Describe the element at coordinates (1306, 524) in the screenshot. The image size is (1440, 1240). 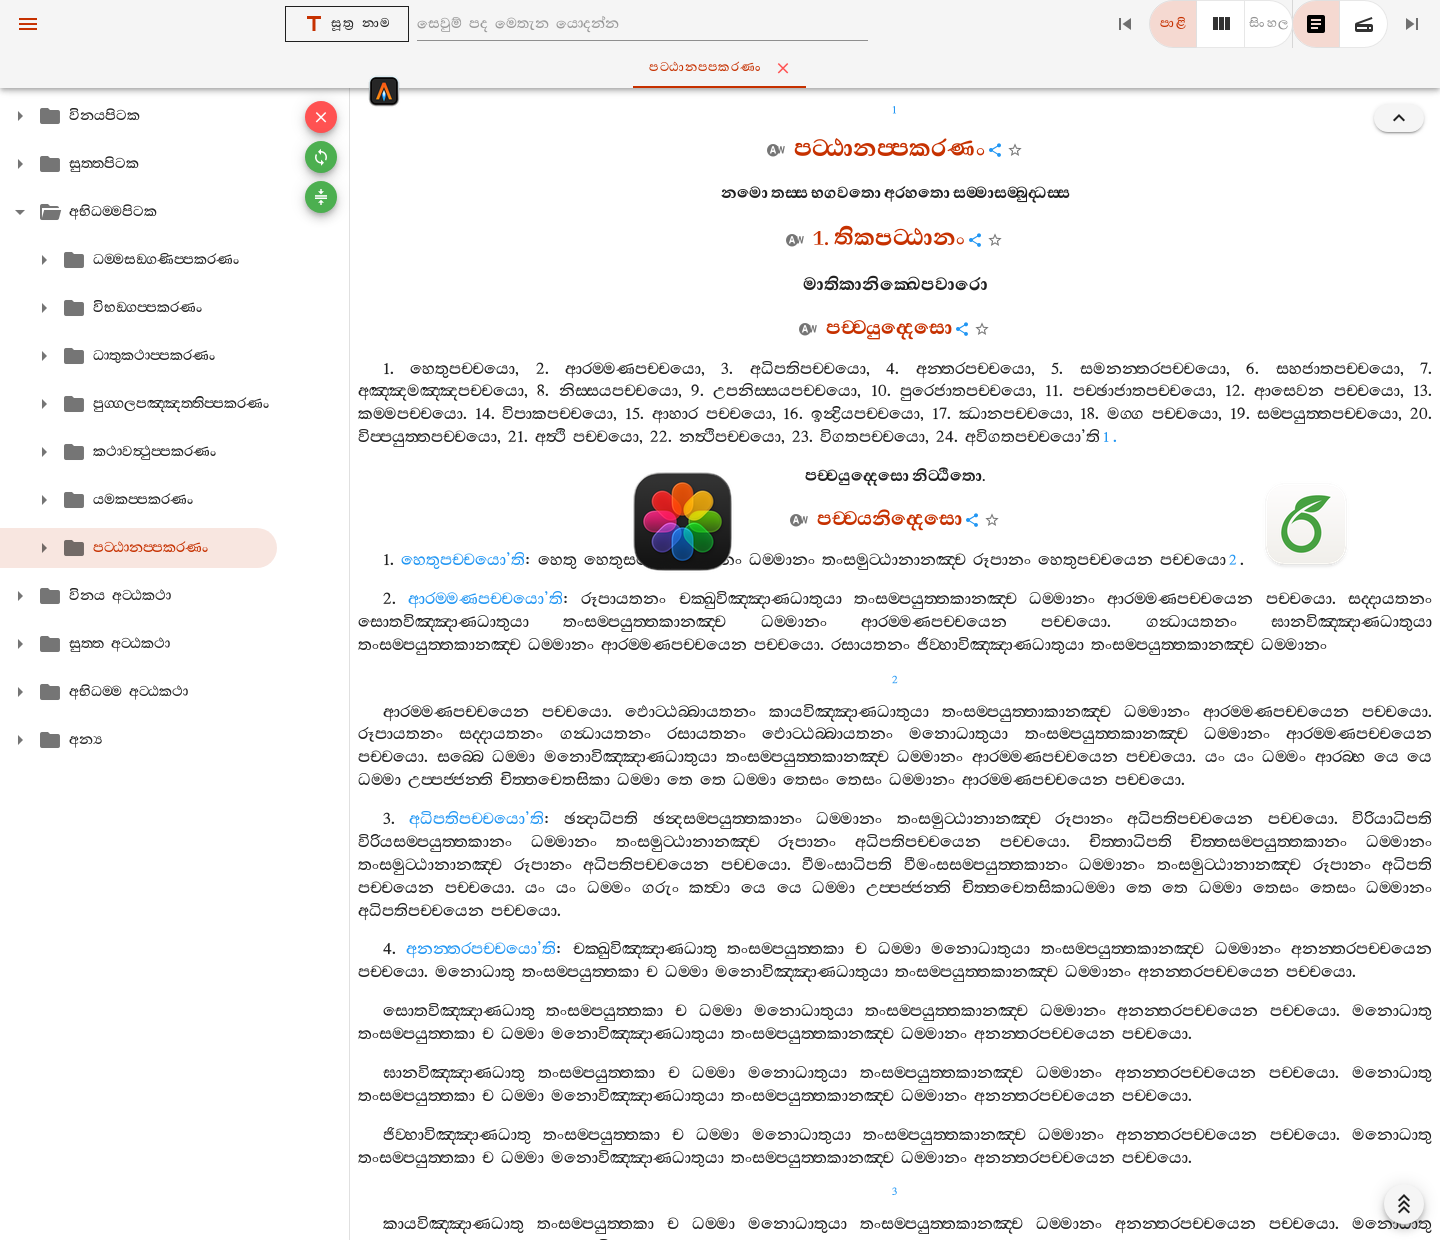
I see `open overleaf document editor` at that location.